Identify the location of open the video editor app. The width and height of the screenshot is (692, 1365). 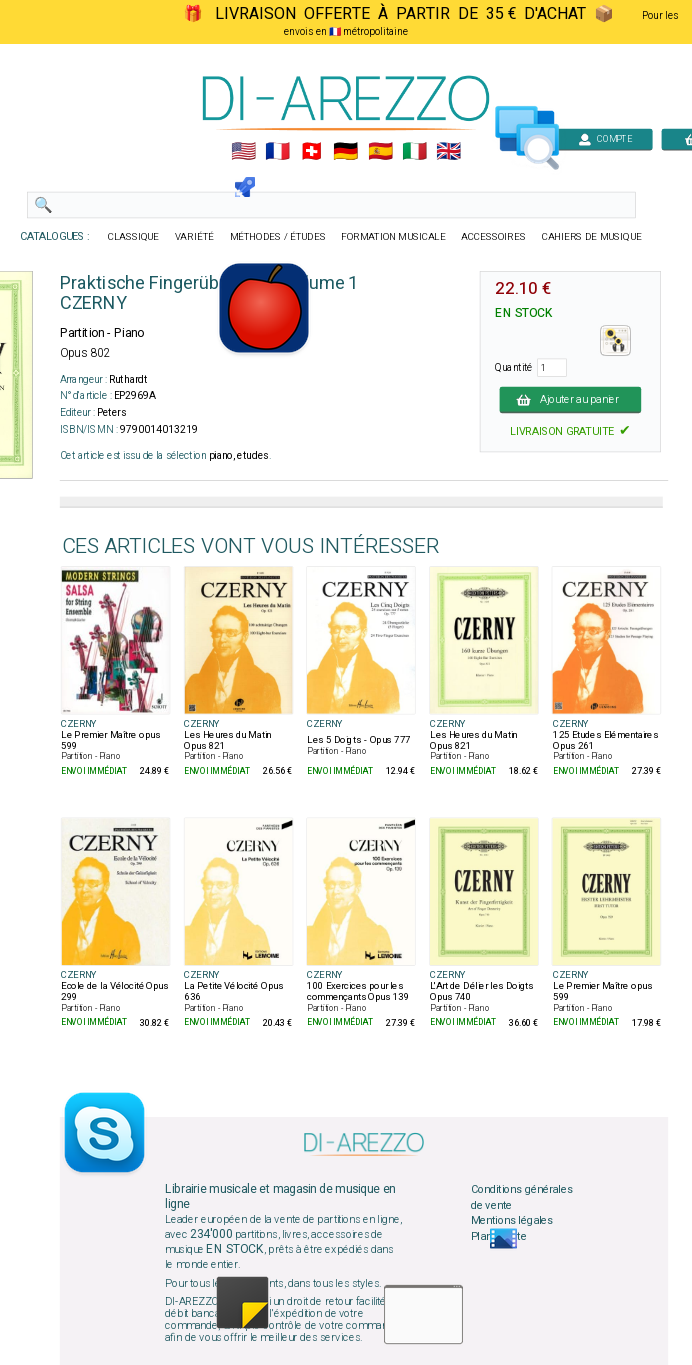
(503, 1238).